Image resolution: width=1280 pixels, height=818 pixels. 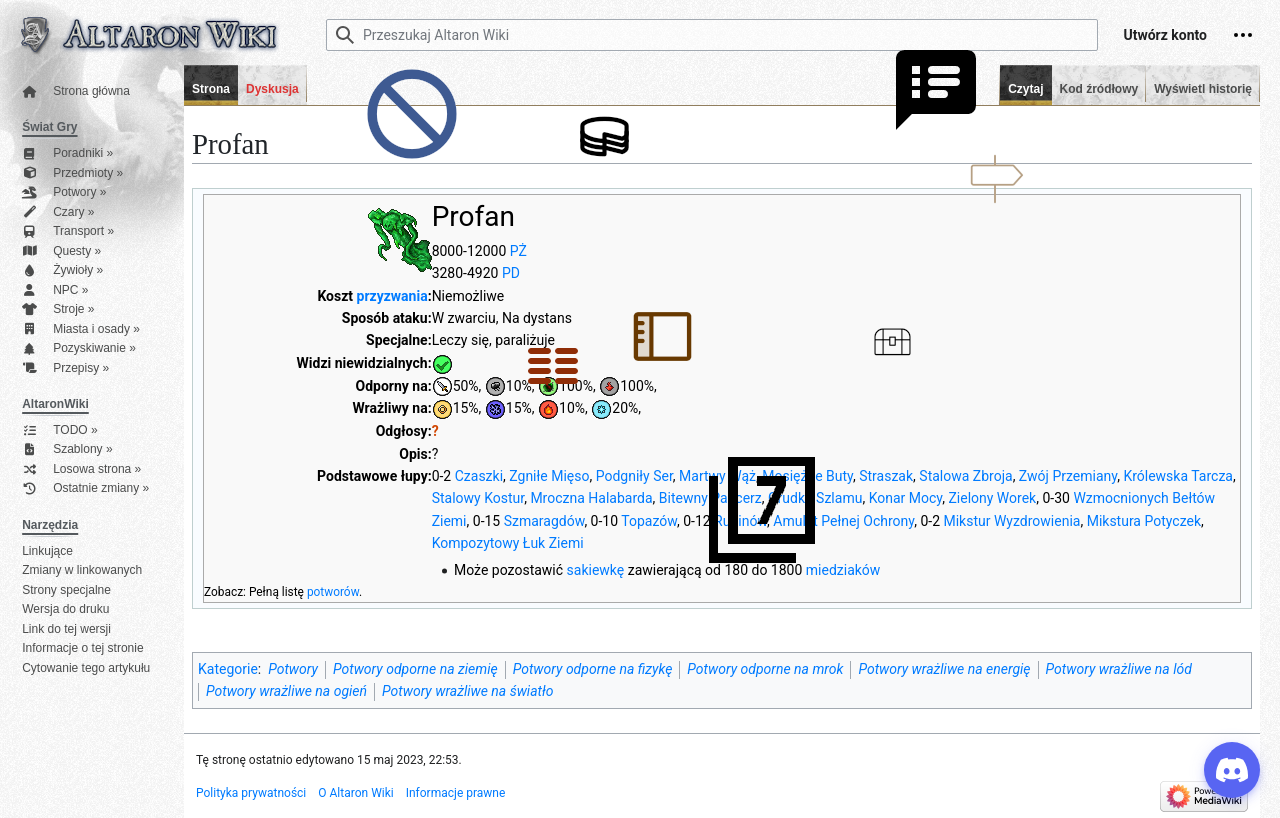 I want to click on switch to multi-column text layout, so click(x=553, y=367).